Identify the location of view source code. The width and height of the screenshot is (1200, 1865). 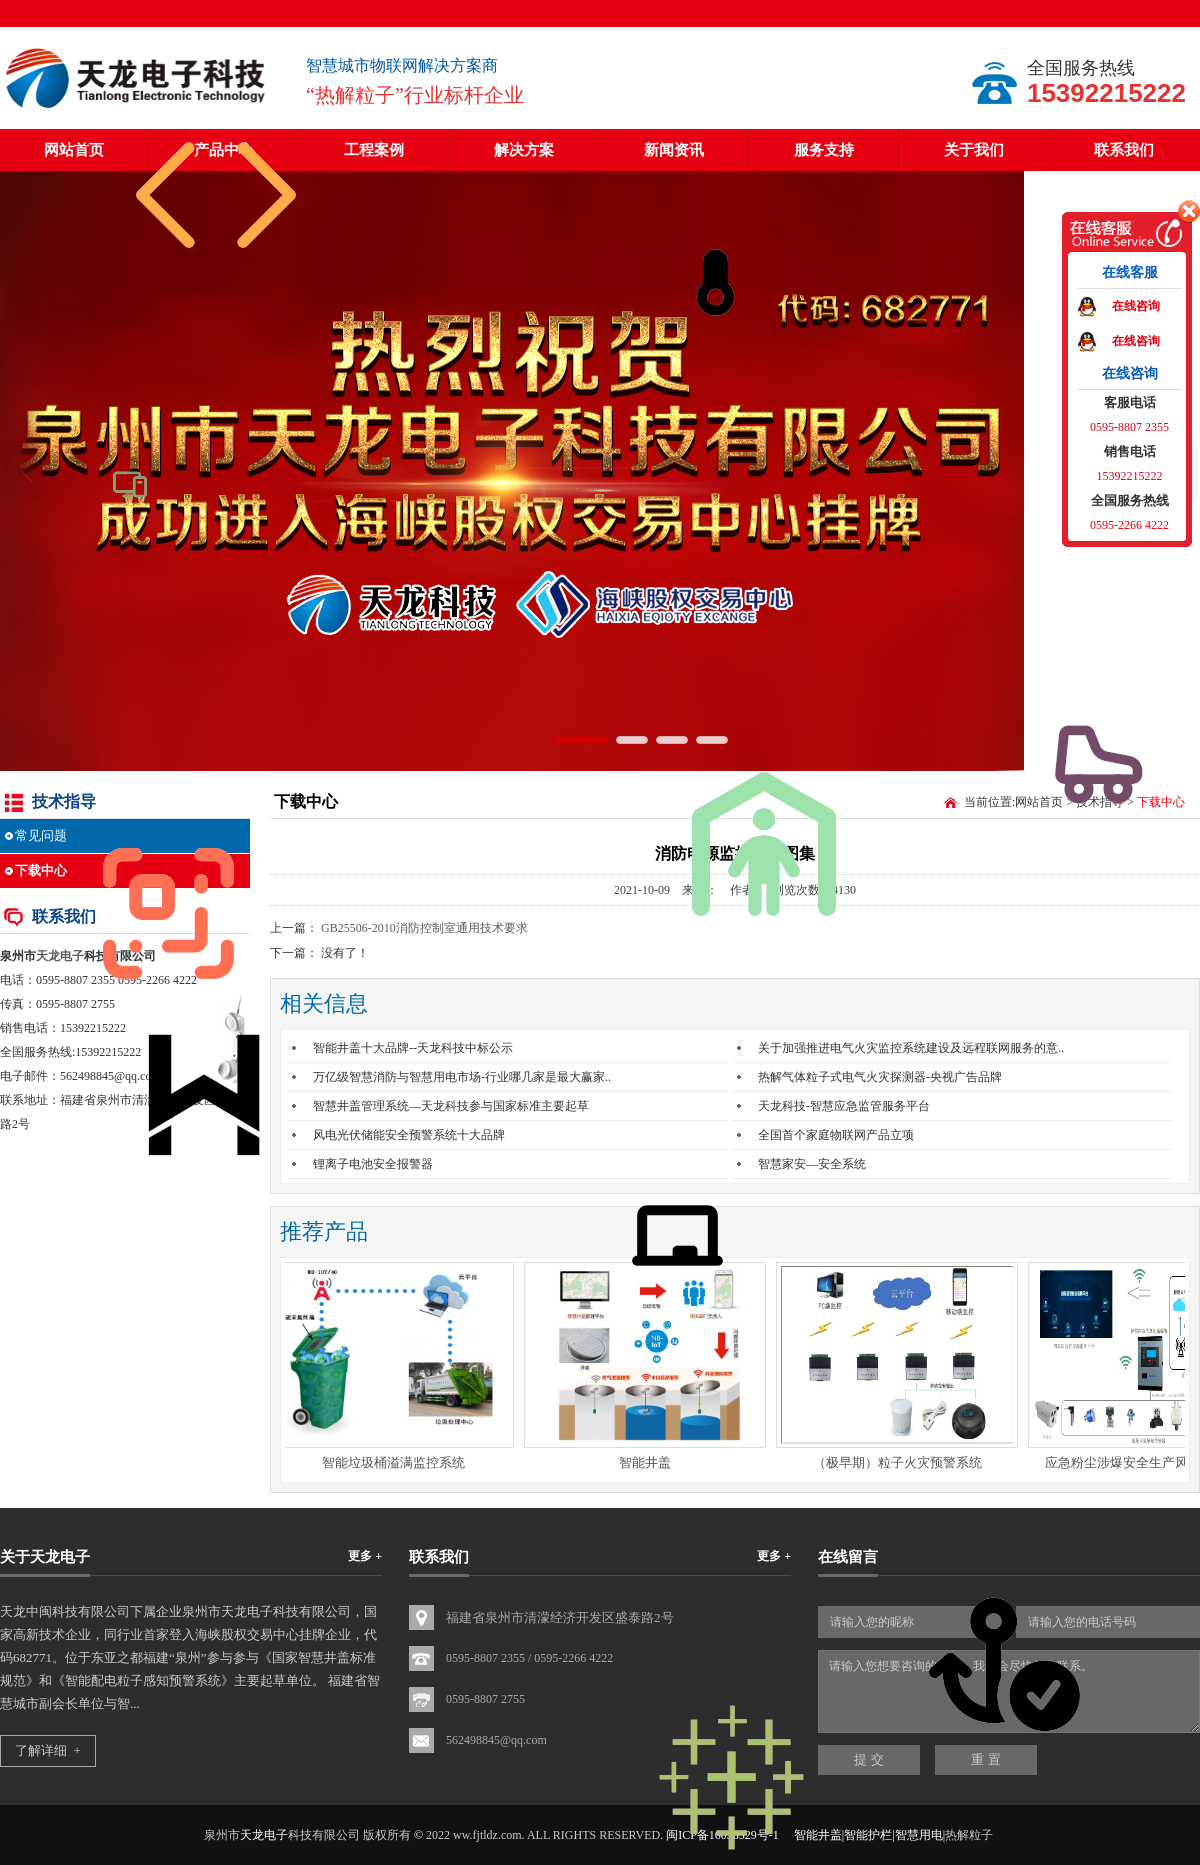
(216, 195).